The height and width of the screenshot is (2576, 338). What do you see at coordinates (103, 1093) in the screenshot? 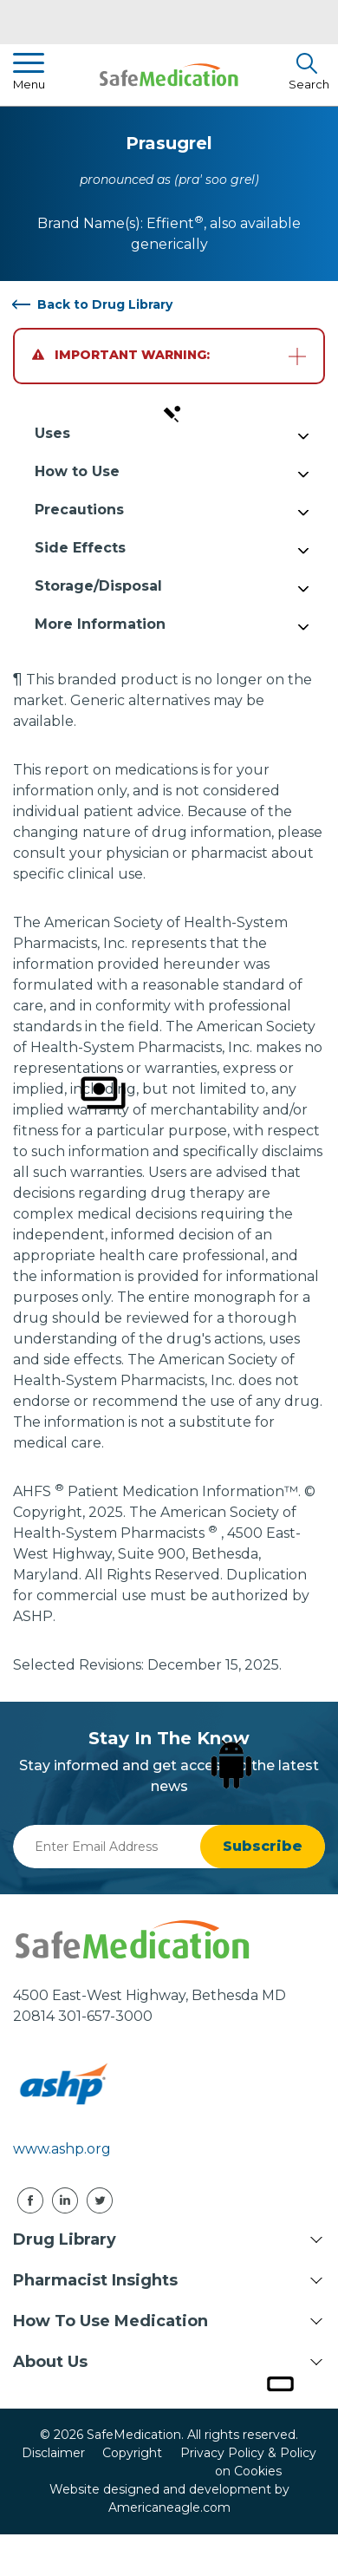
I see `access payment methods` at bounding box center [103, 1093].